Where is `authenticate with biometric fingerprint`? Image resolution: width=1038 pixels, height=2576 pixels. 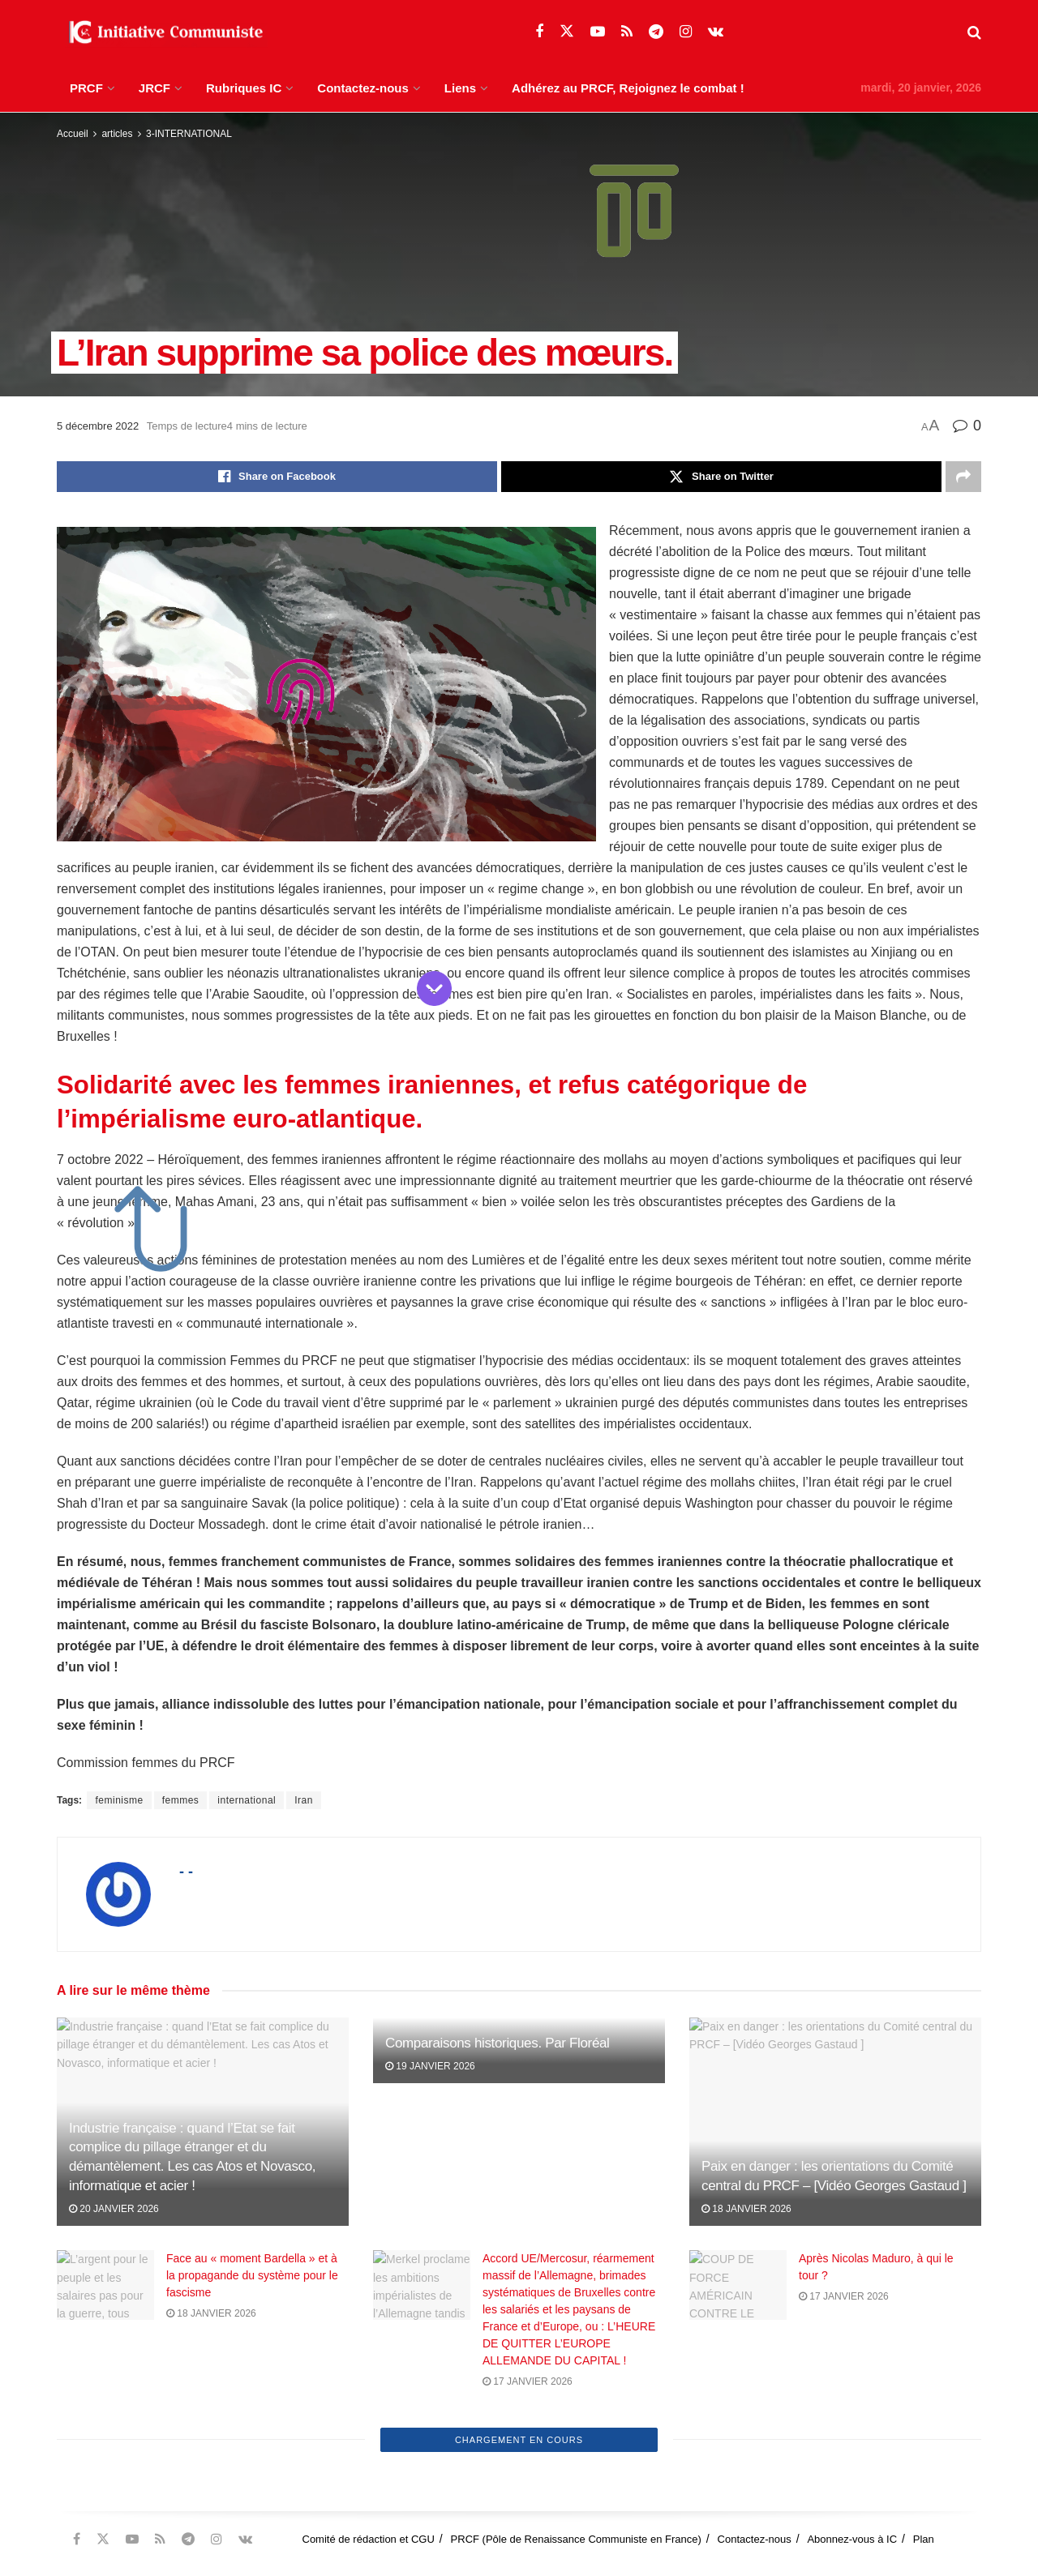
authenticate with biometric fingerprint is located at coordinates (301, 691).